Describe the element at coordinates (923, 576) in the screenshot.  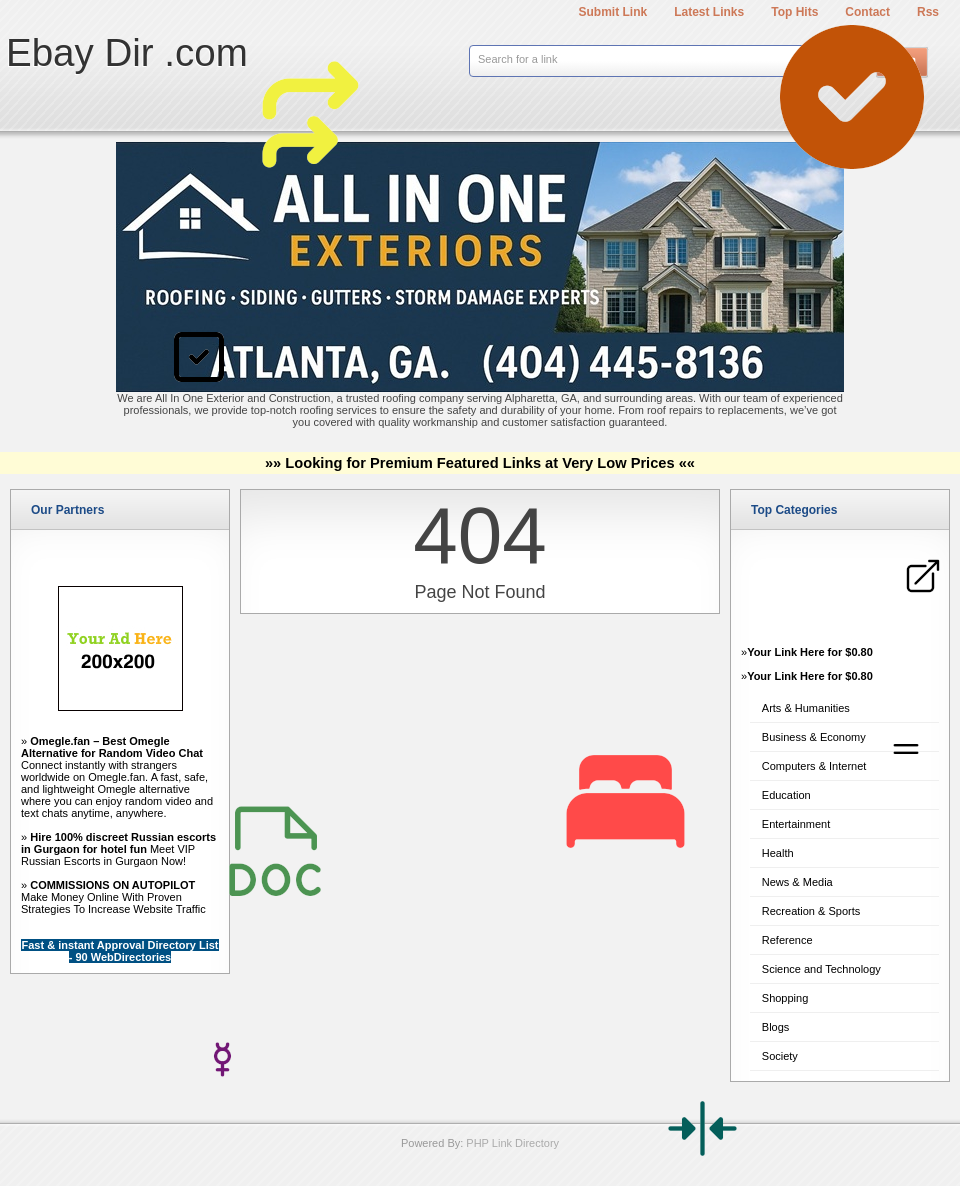
I see `open link in a new tab or window` at that location.